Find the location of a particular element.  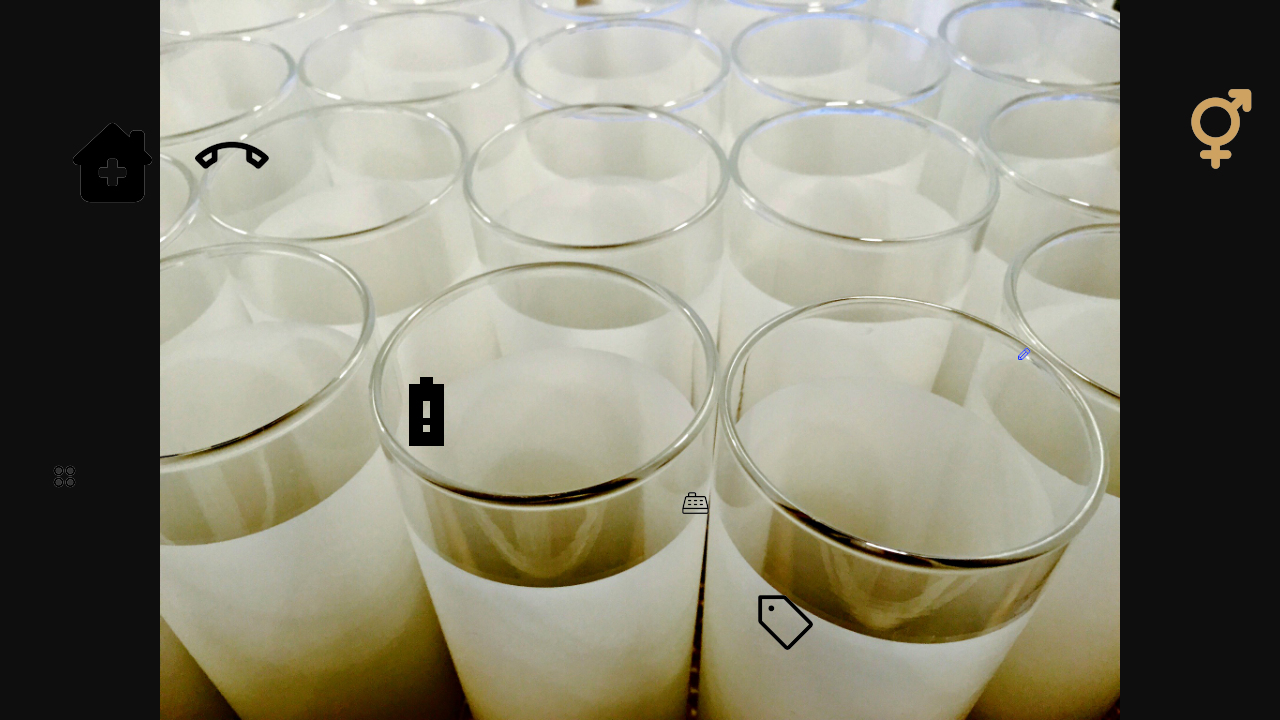

add or manage tags for organization is located at coordinates (782, 619).